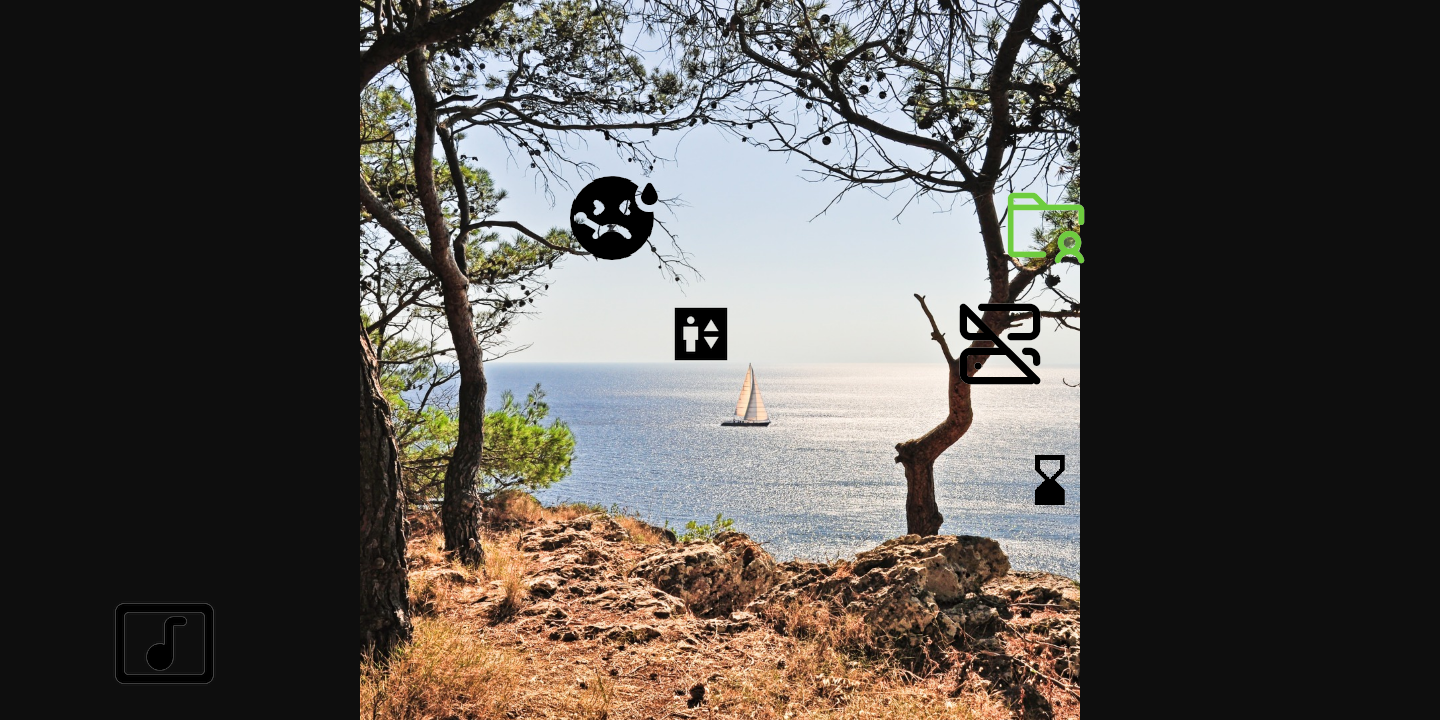  What do you see at coordinates (612, 218) in the screenshot?
I see `report feeling unwell or sick` at bounding box center [612, 218].